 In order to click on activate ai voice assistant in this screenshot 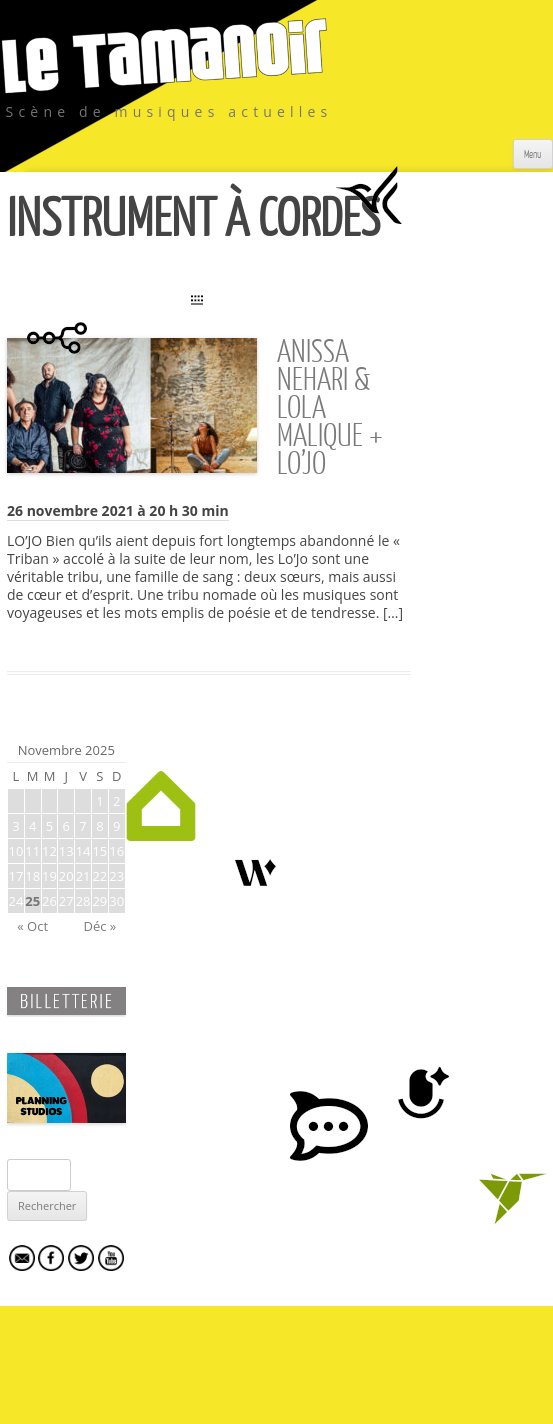, I will do `click(421, 1095)`.